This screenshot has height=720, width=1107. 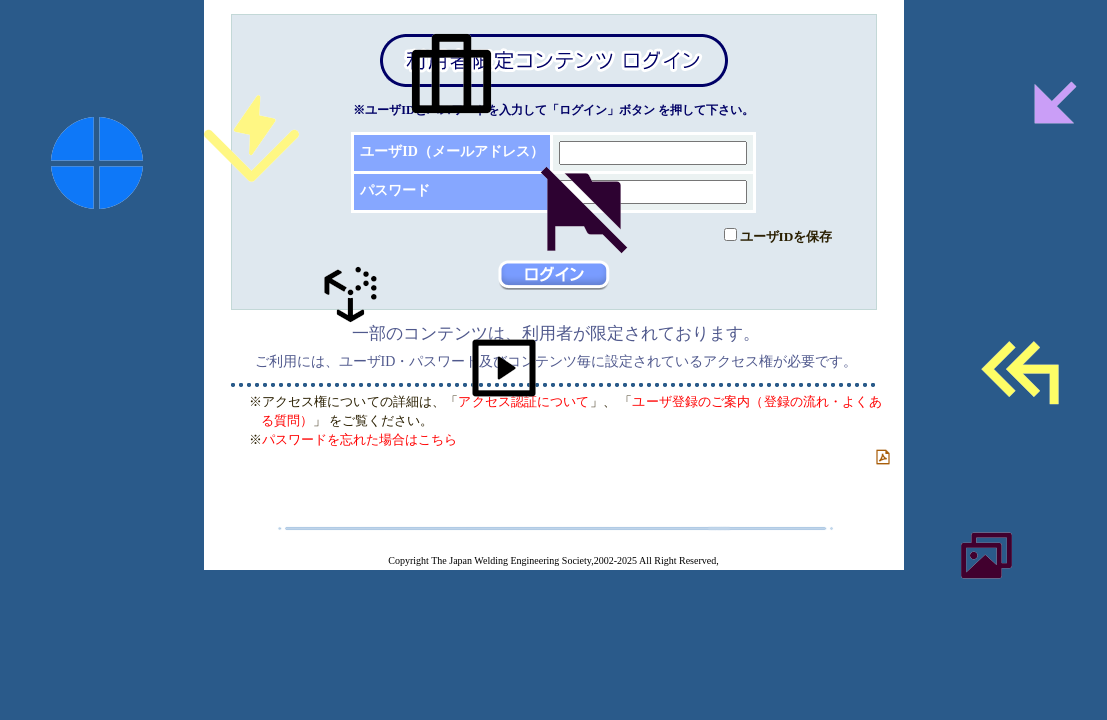 What do you see at coordinates (986, 555) in the screenshot?
I see `view multiple images or photo gallery` at bounding box center [986, 555].